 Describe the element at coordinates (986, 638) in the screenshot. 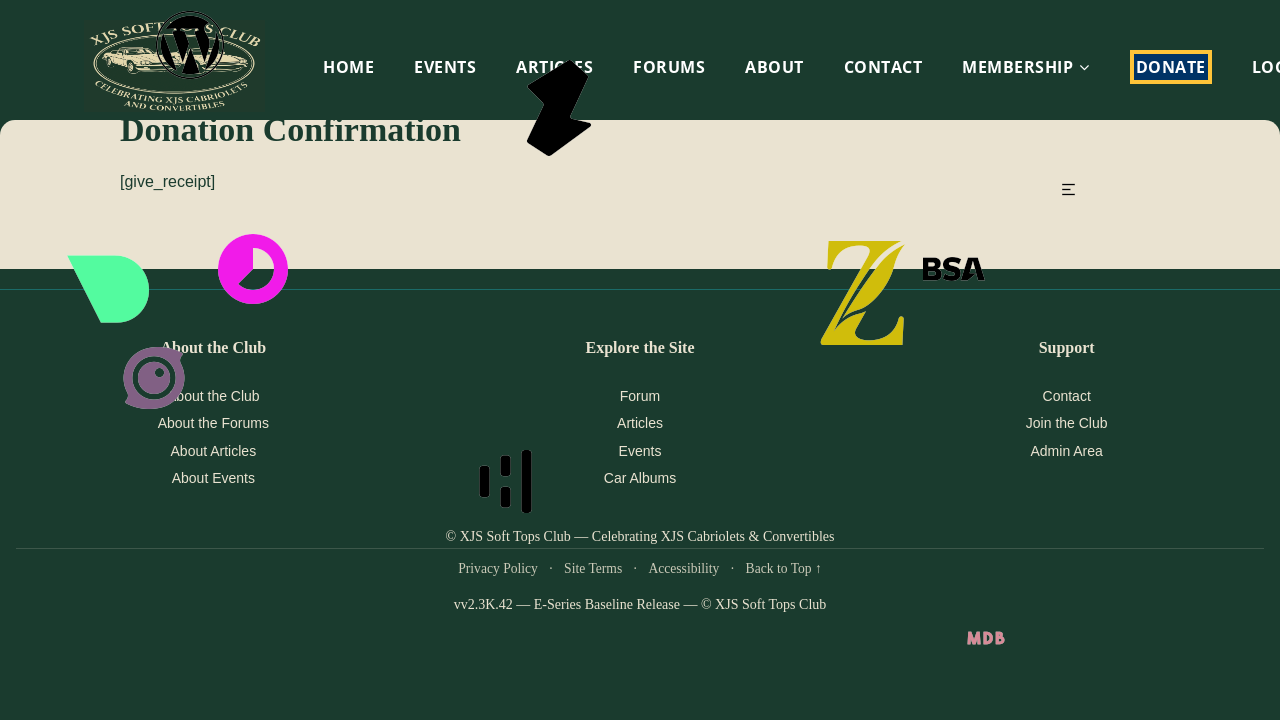

I see `MDBootstrap brand logo` at that location.